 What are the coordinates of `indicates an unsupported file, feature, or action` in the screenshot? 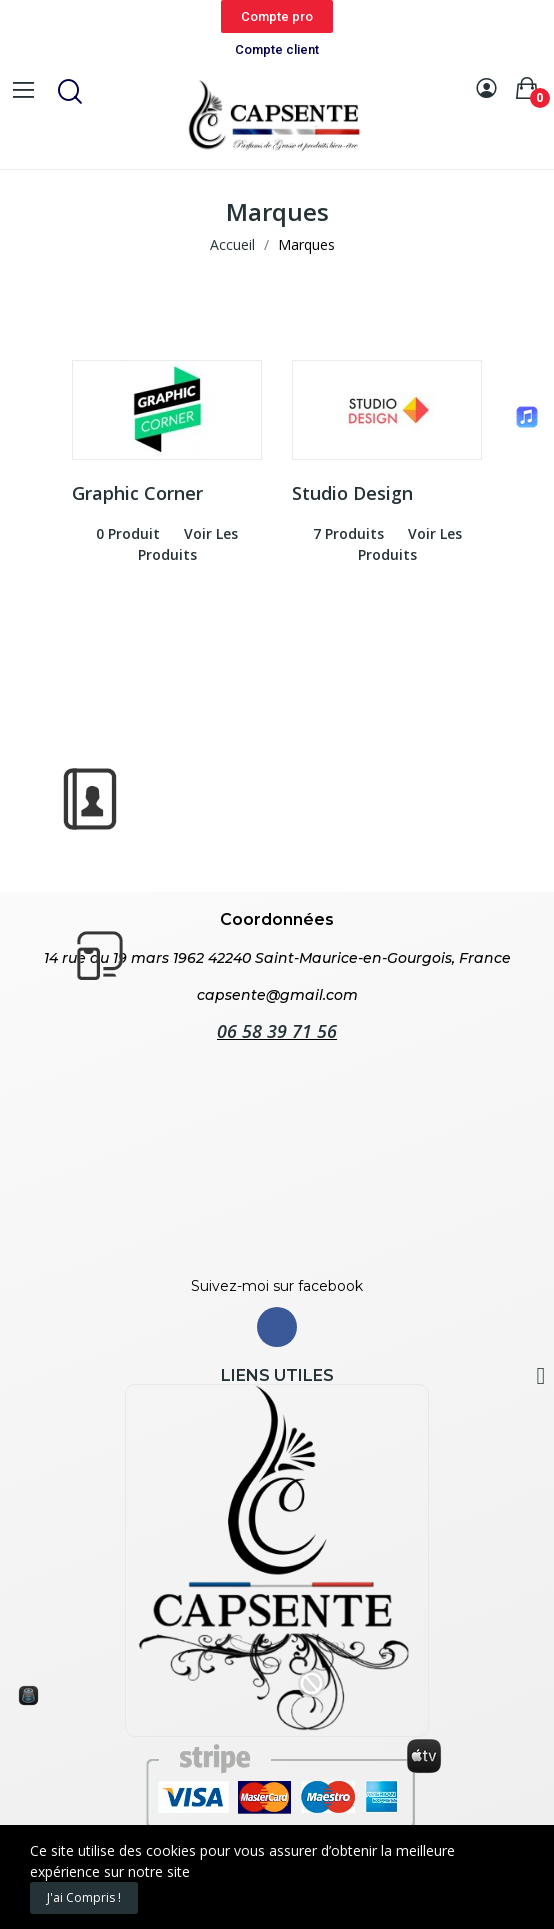 It's located at (311, 1683).